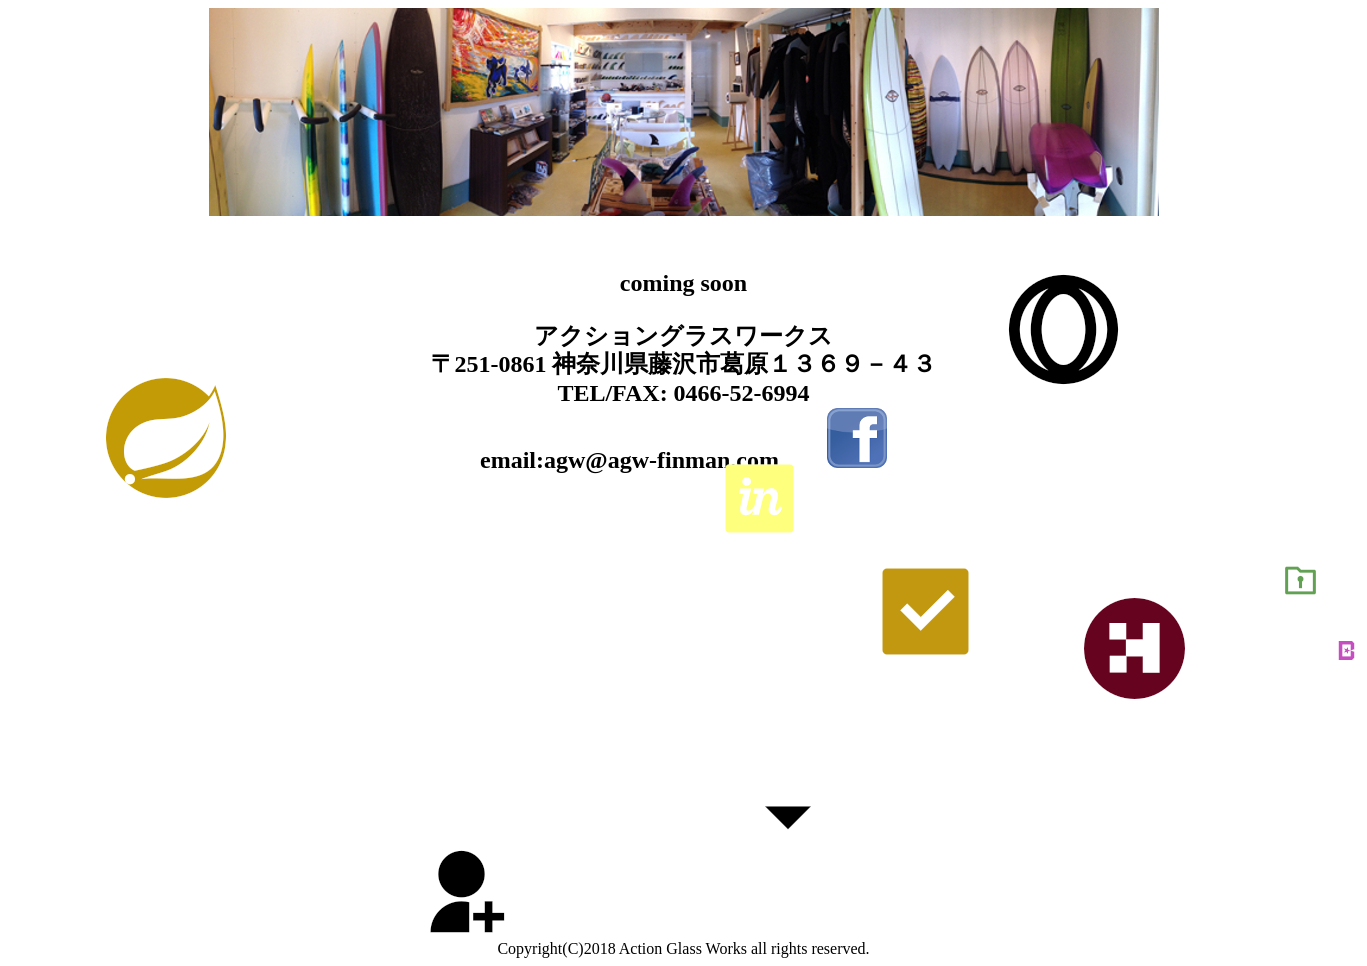 The image size is (1367, 966). What do you see at coordinates (1063, 329) in the screenshot?
I see `open Opera browser` at bounding box center [1063, 329].